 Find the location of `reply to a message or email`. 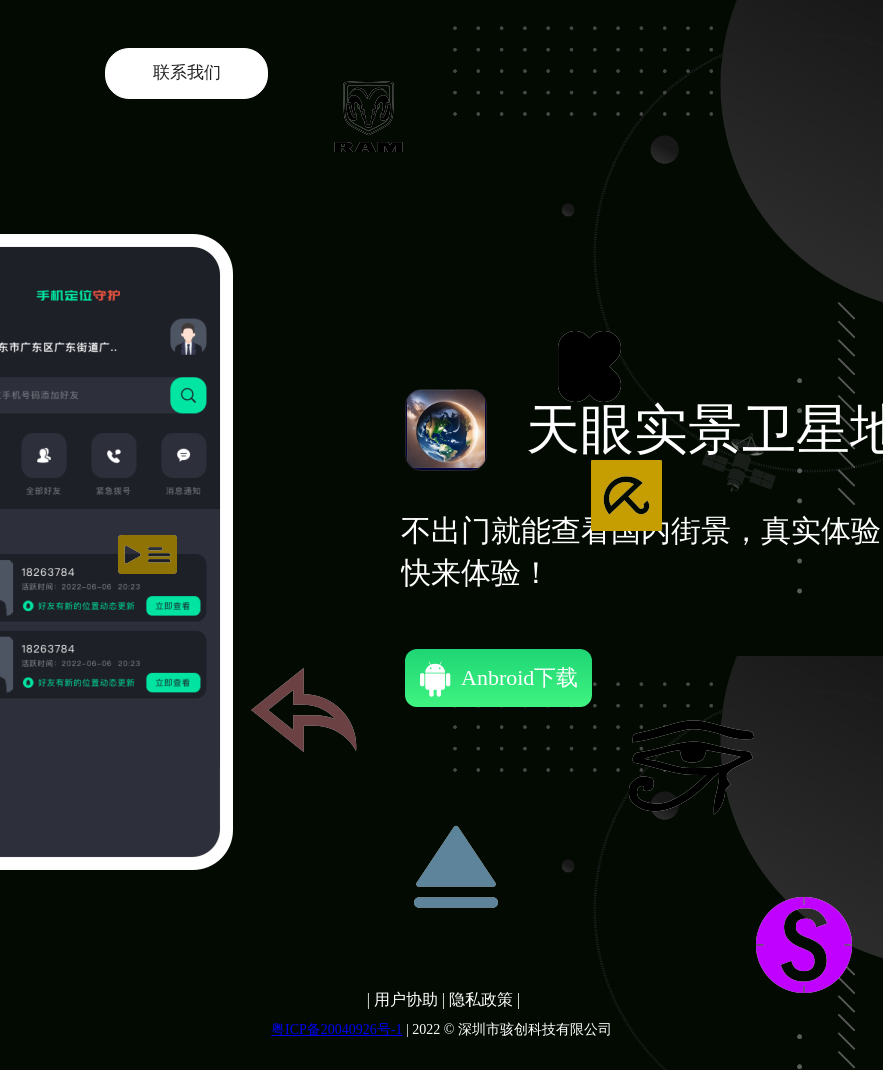

reply to a message or email is located at coordinates (309, 710).